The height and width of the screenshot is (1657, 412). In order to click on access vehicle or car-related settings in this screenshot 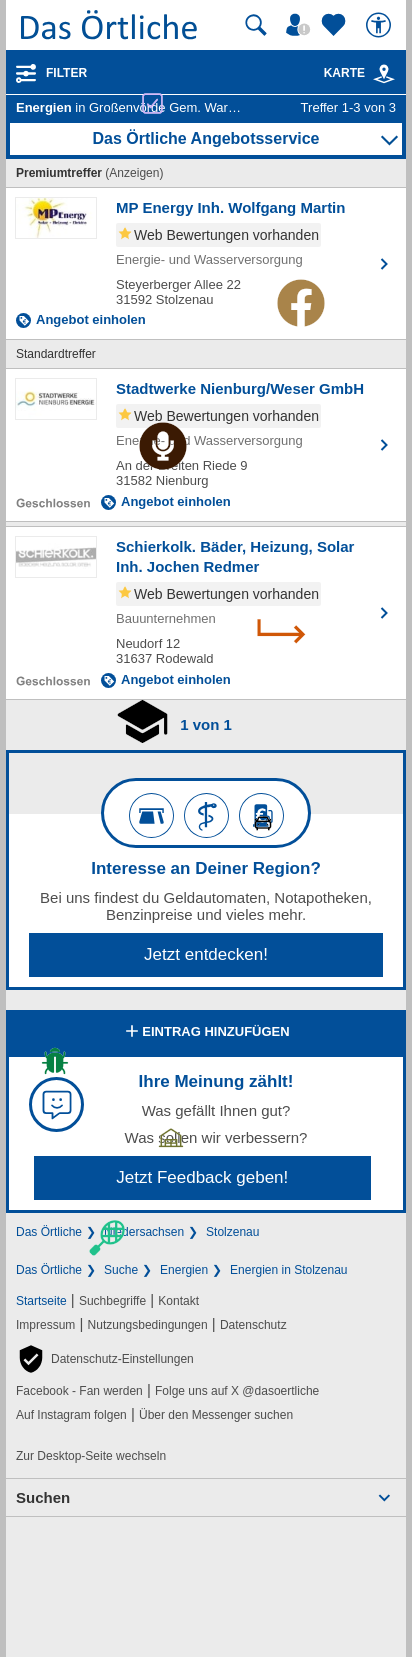, I will do `click(263, 823)`.